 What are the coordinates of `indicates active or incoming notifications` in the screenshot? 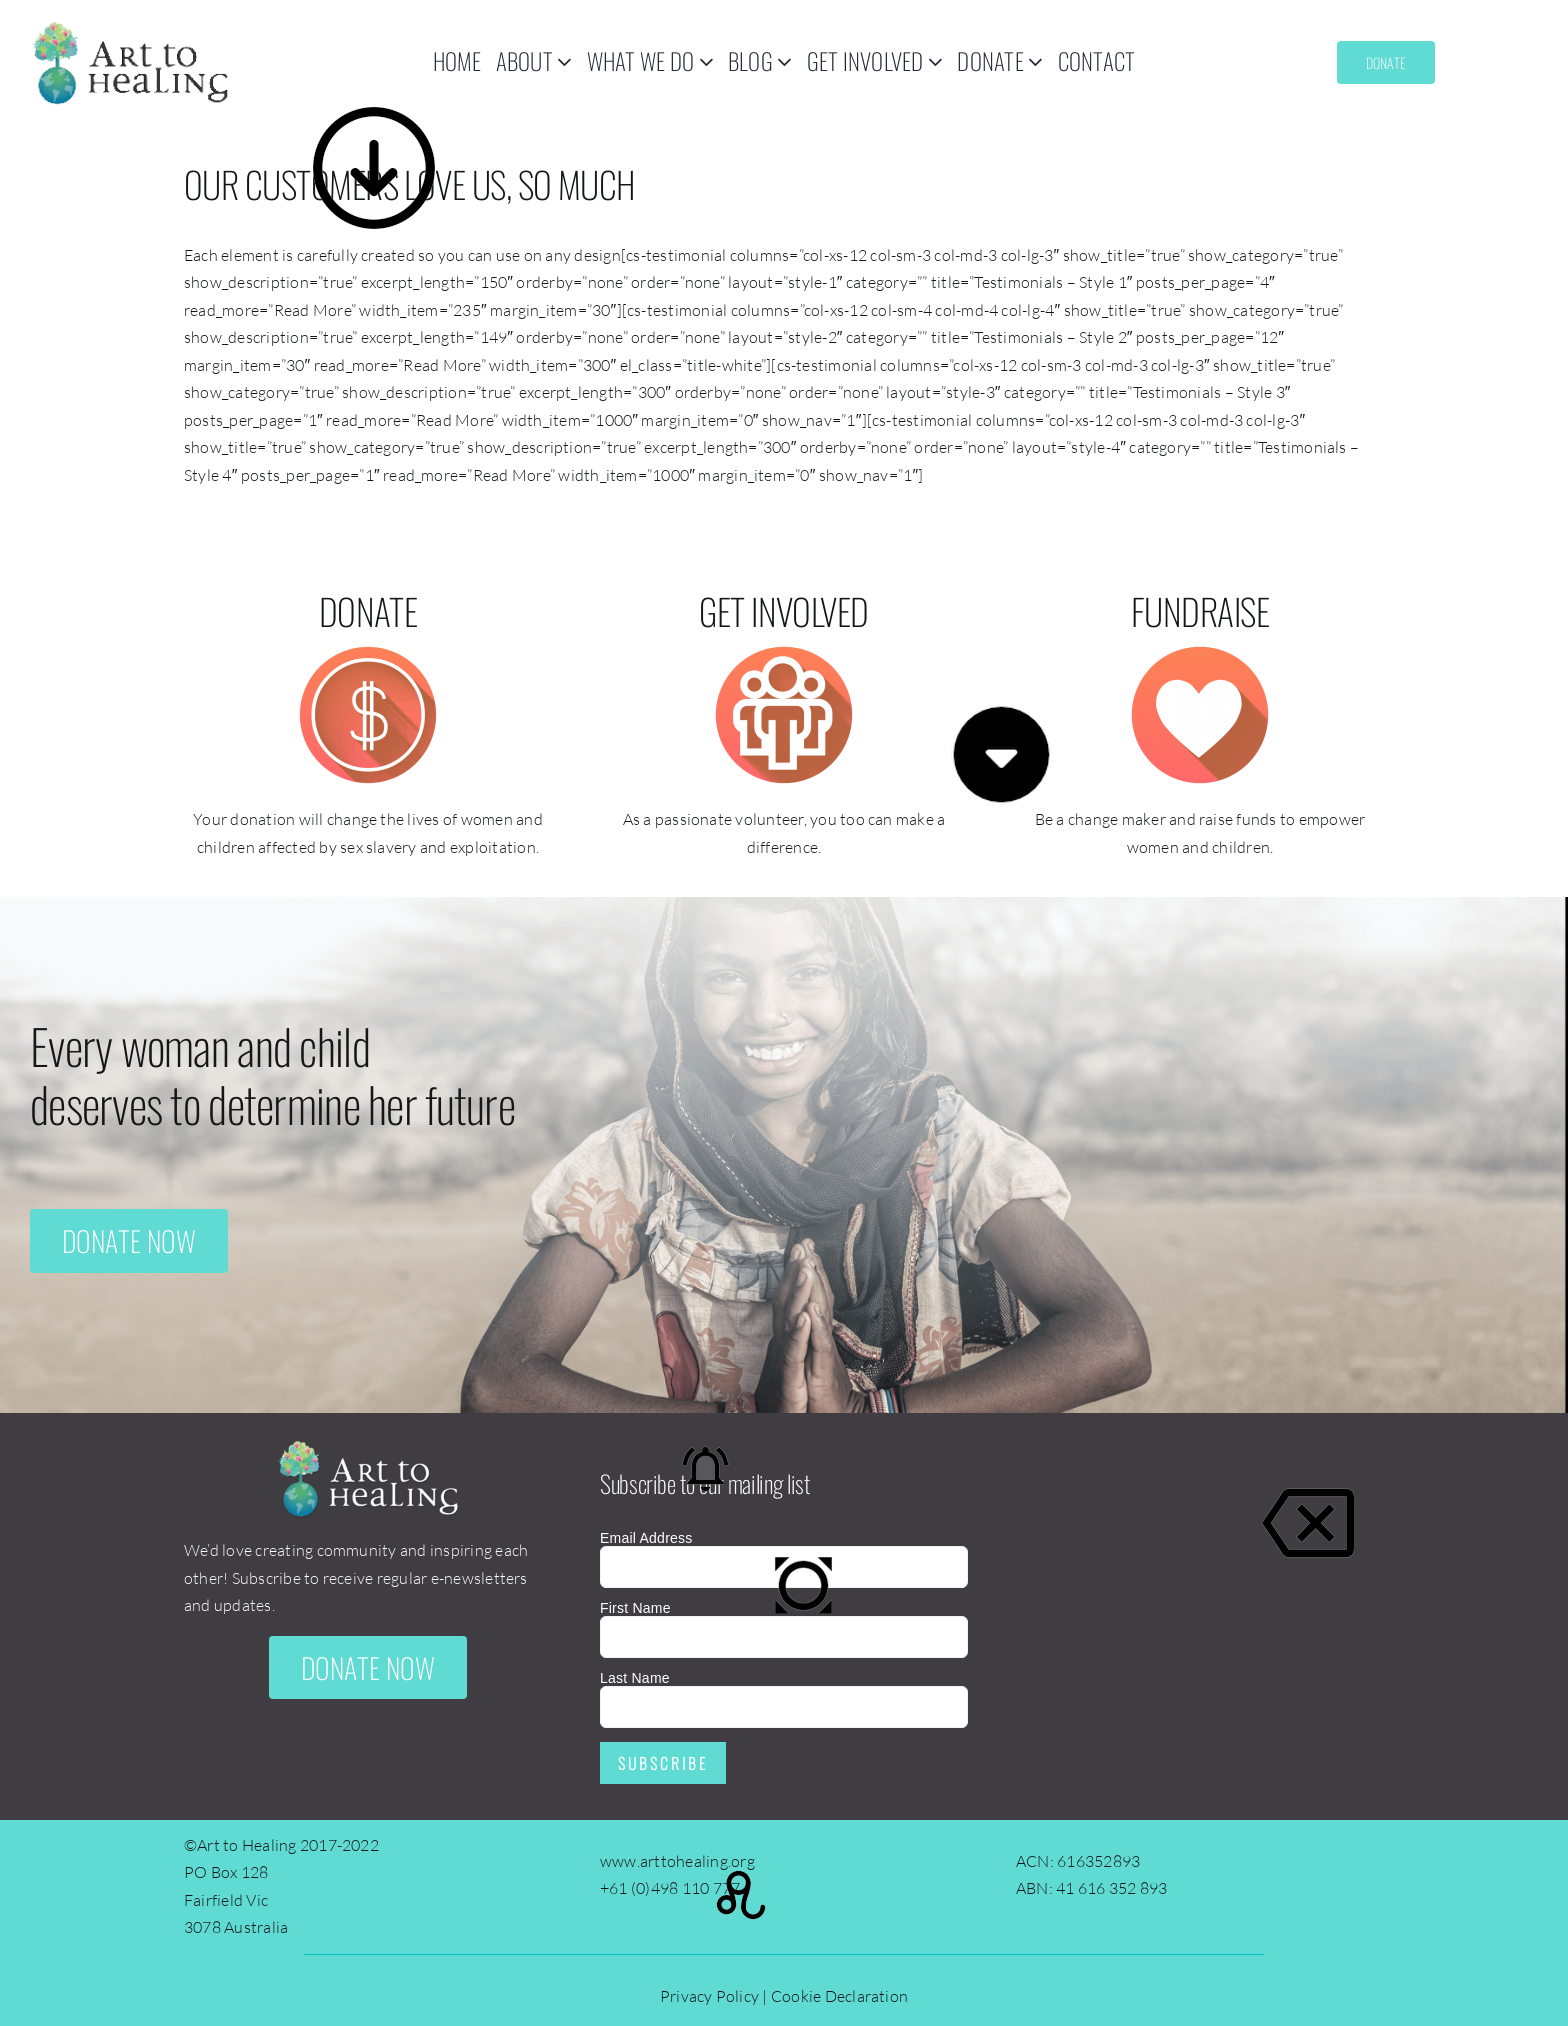 It's located at (705, 1468).